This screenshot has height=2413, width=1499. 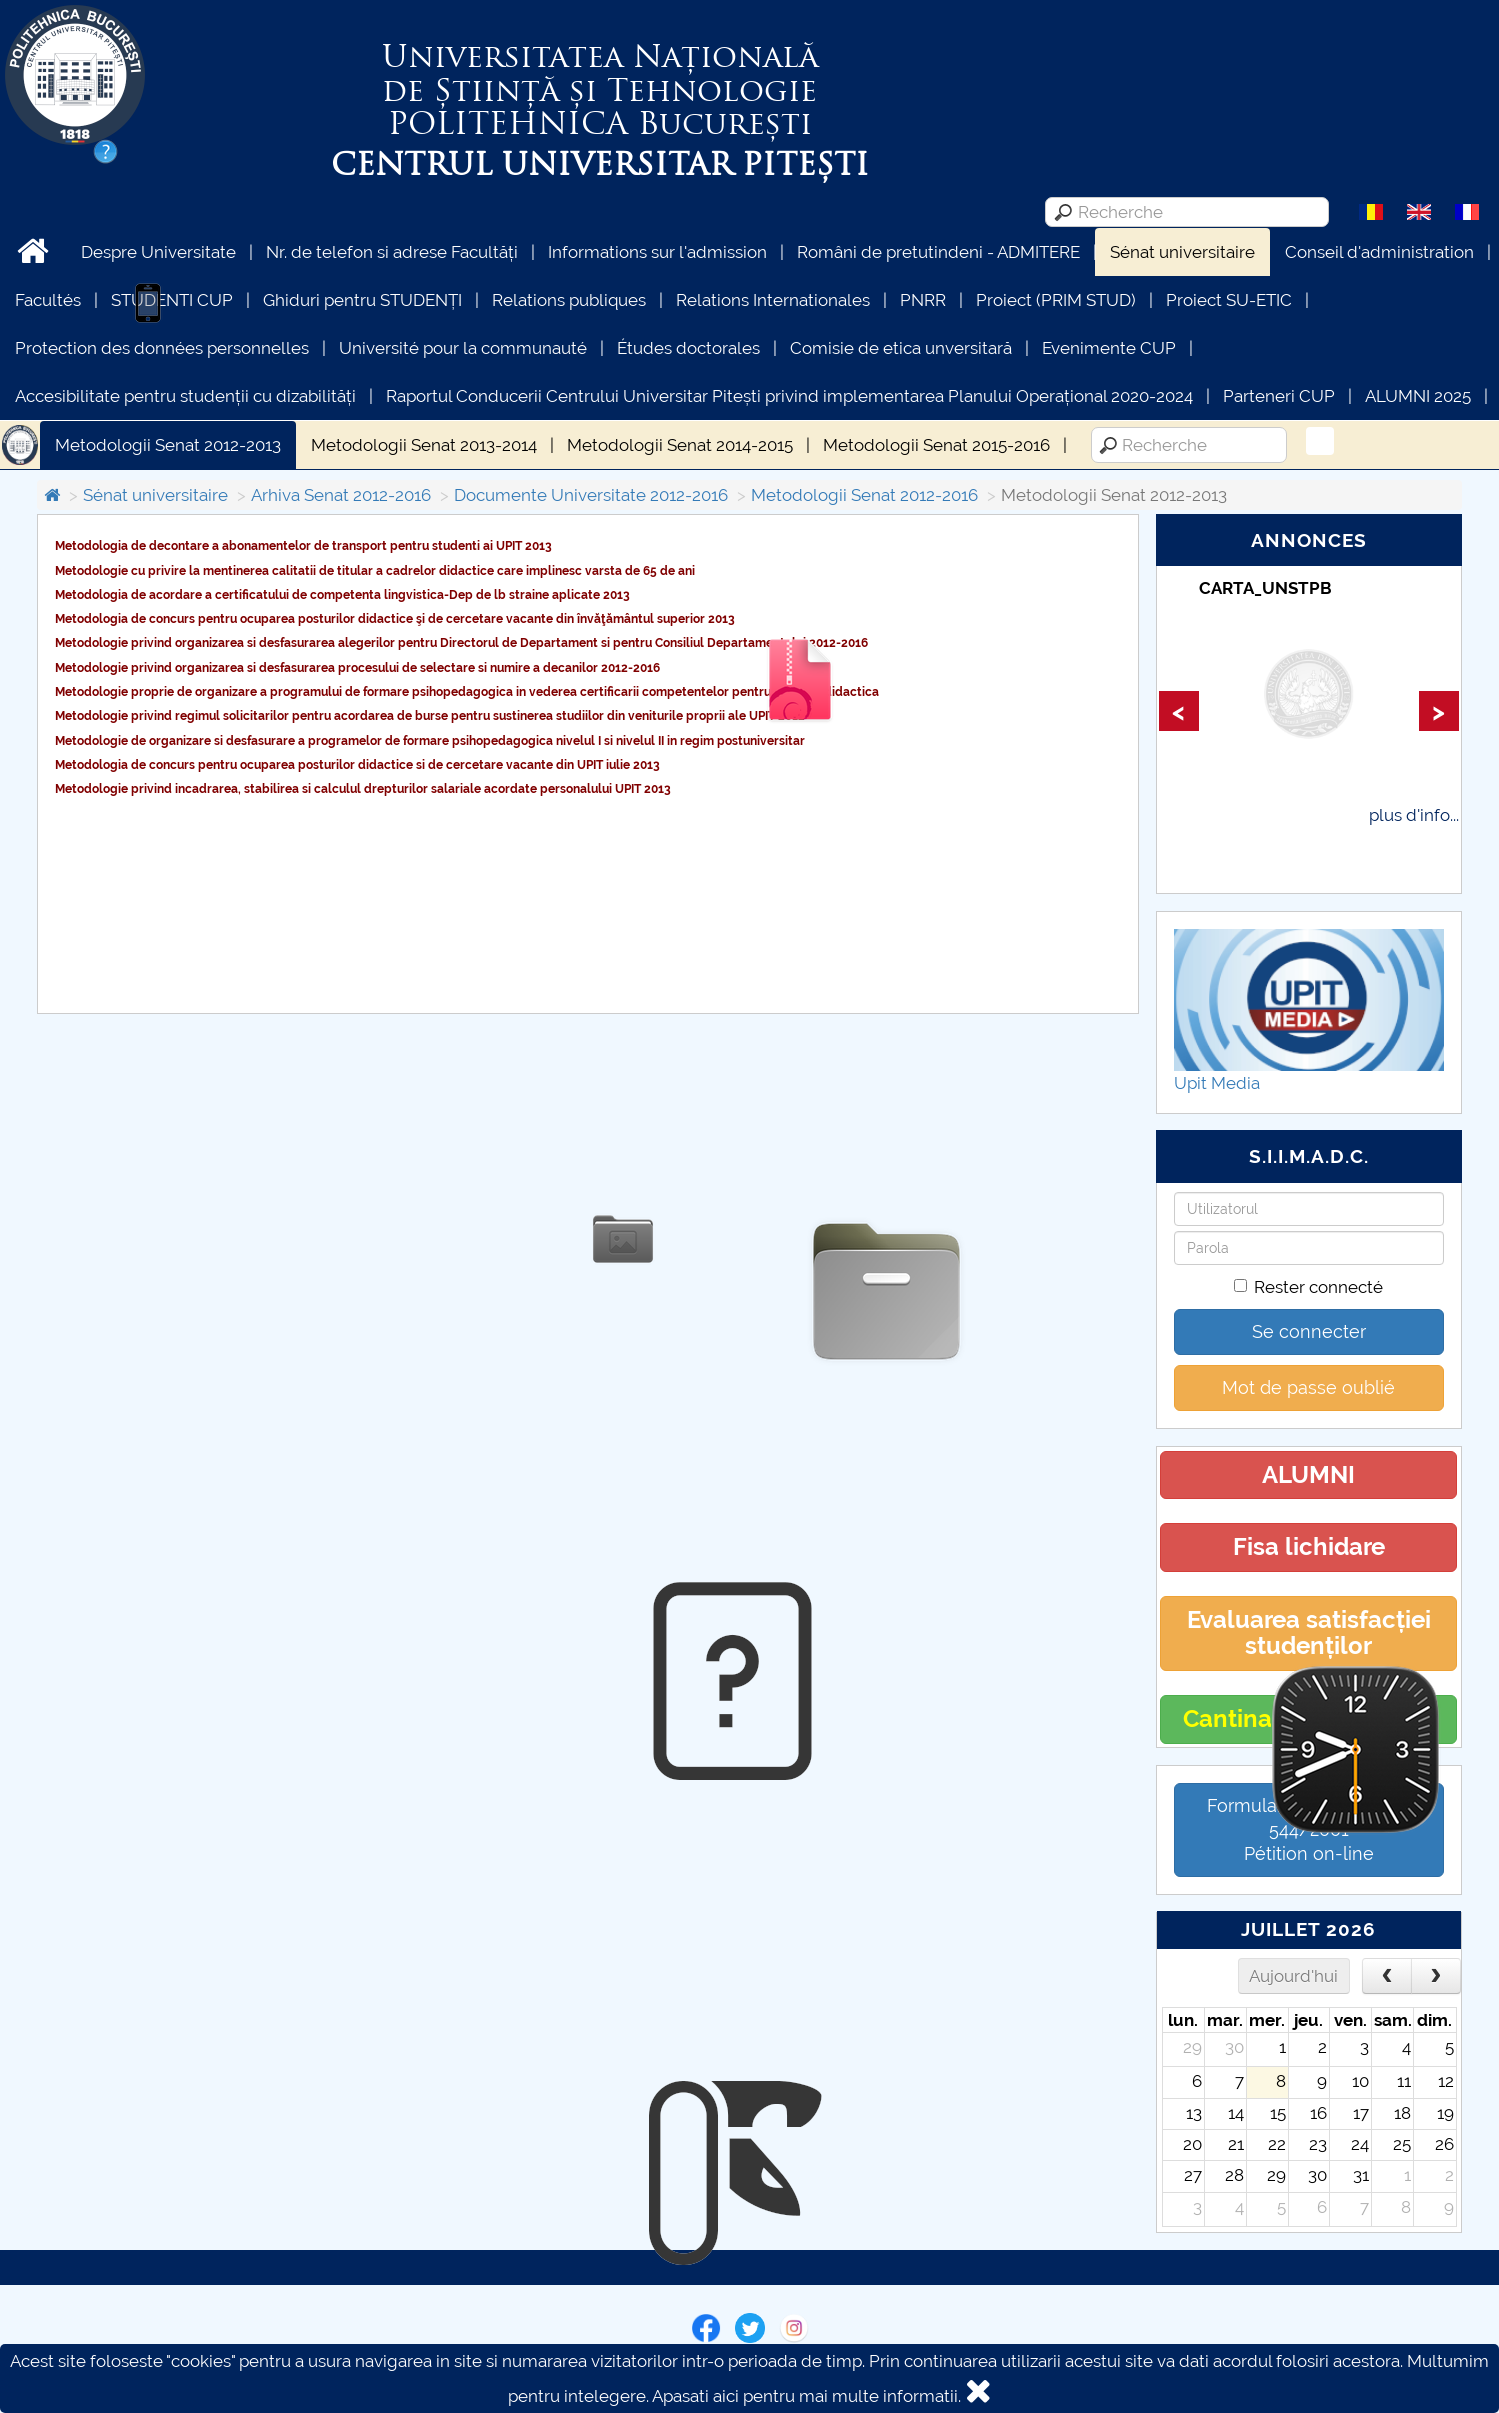 What do you see at coordinates (732, 1674) in the screenshot?
I see `access help documentation` at bounding box center [732, 1674].